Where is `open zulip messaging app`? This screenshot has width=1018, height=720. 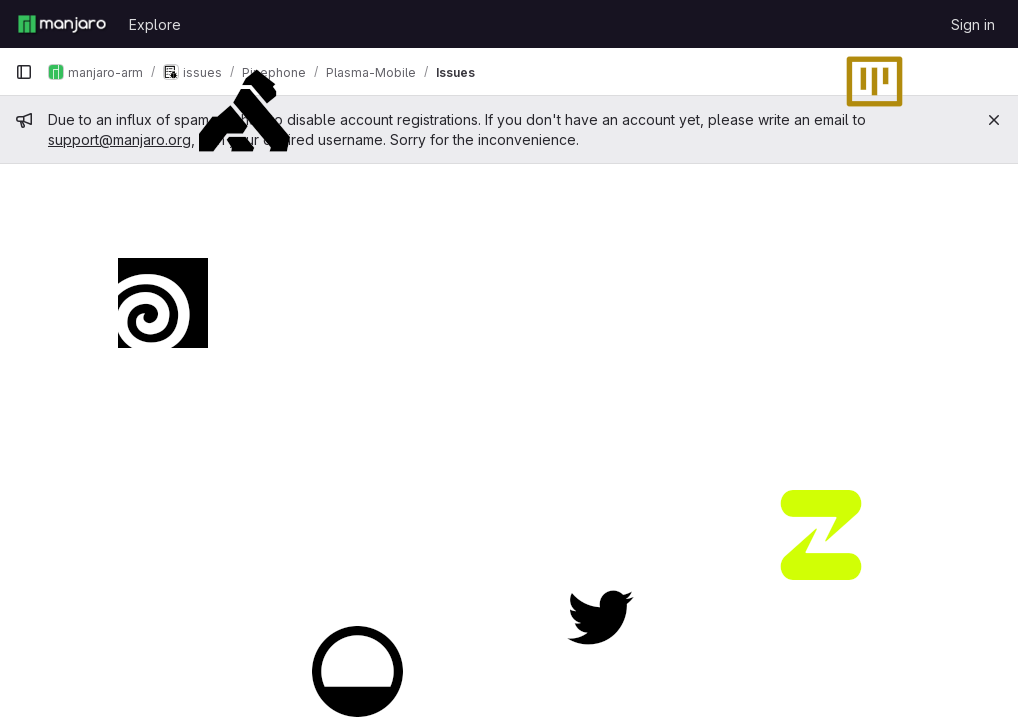
open zulip messaging app is located at coordinates (821, 535).